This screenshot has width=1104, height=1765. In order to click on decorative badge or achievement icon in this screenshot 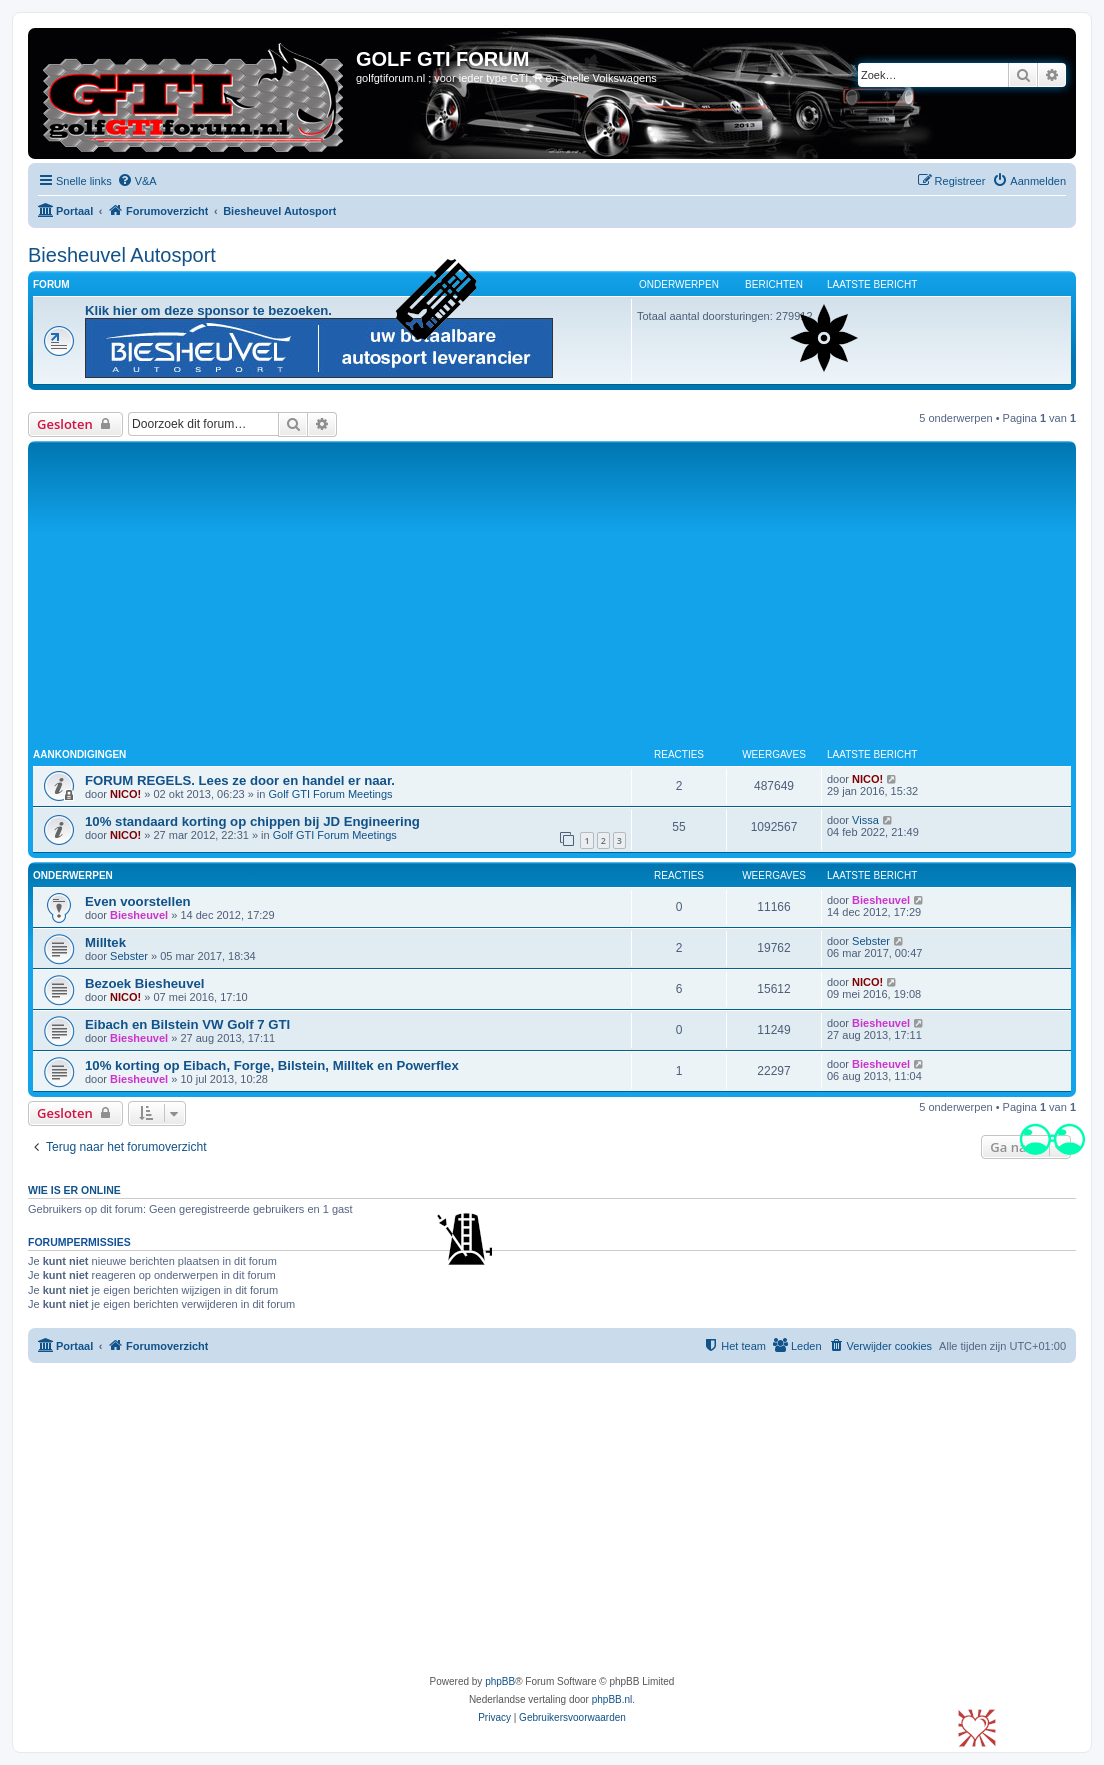, I will do `click(824, 338)`.